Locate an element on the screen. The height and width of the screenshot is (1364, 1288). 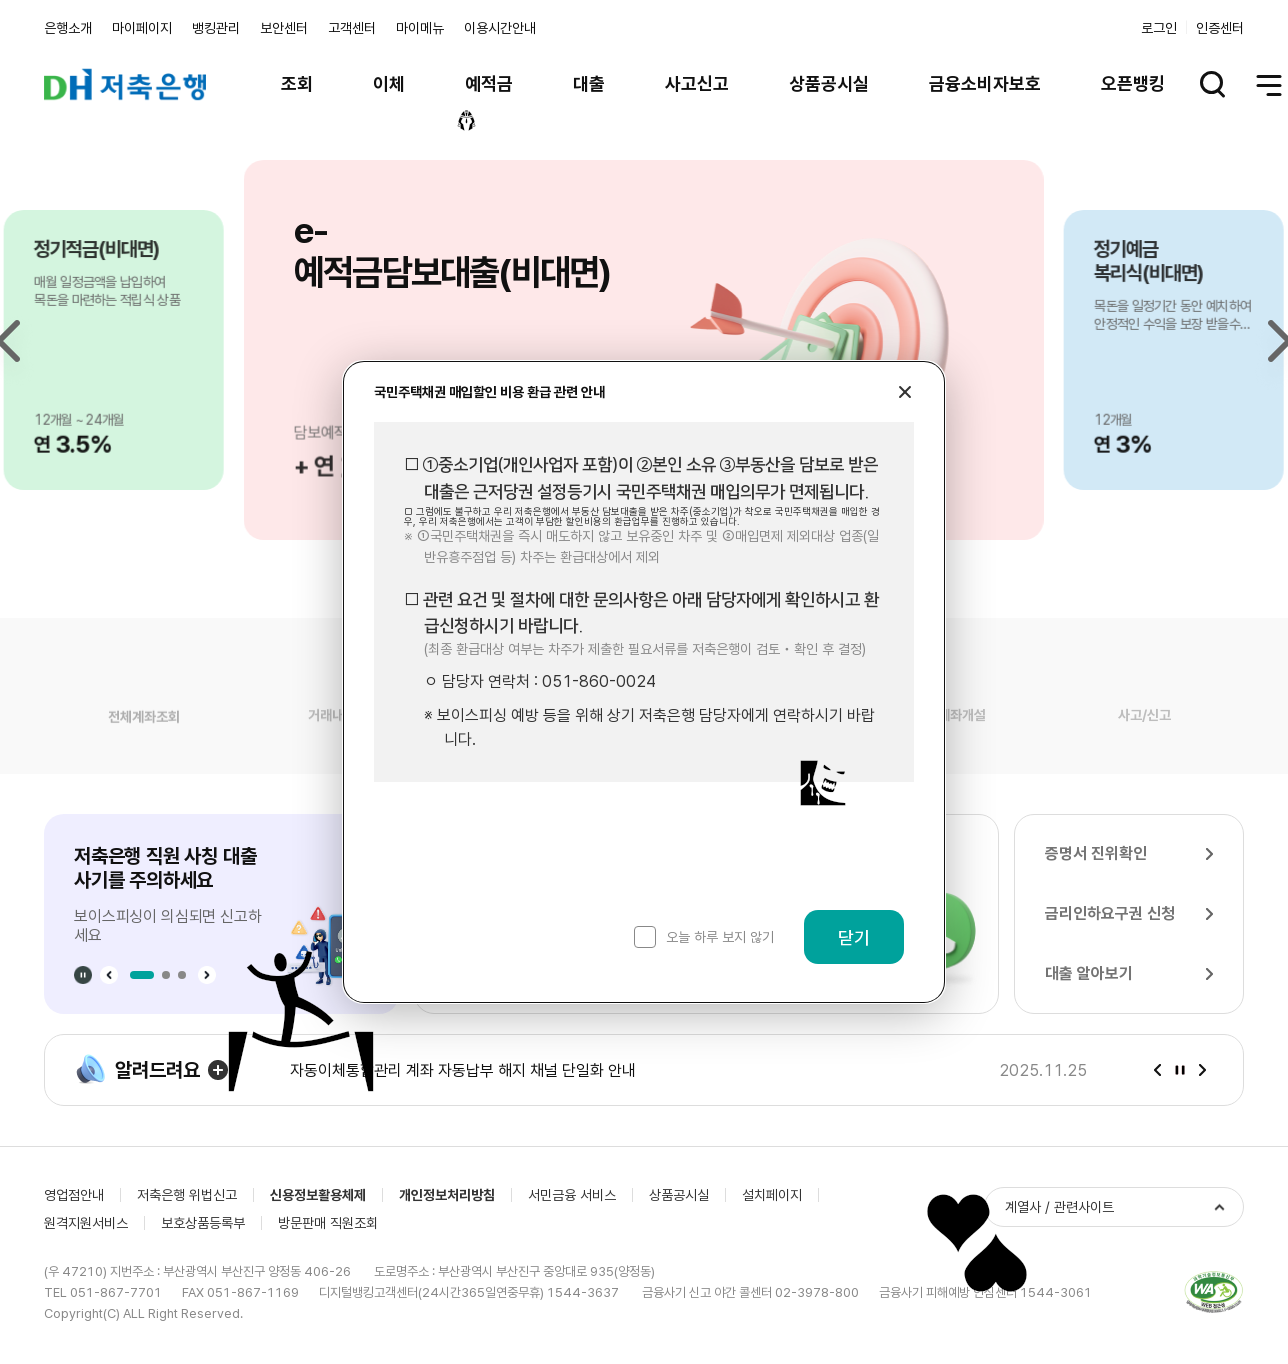
vampire bite attack action in a game is located at coordinates (823, 783).